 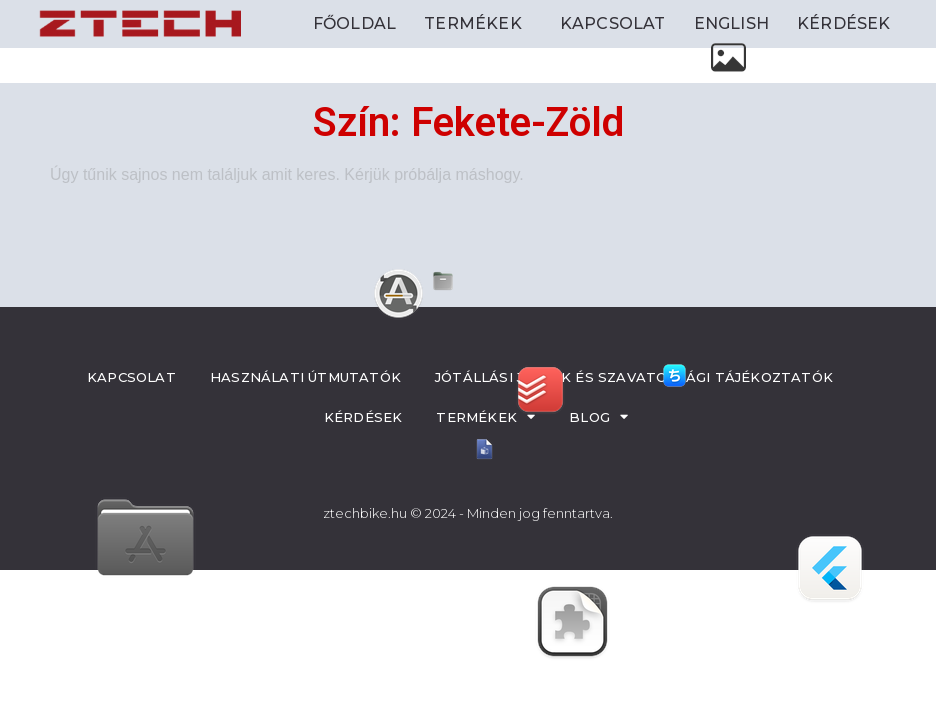 I want to click on open file manager application, so click(x=443, y=281).